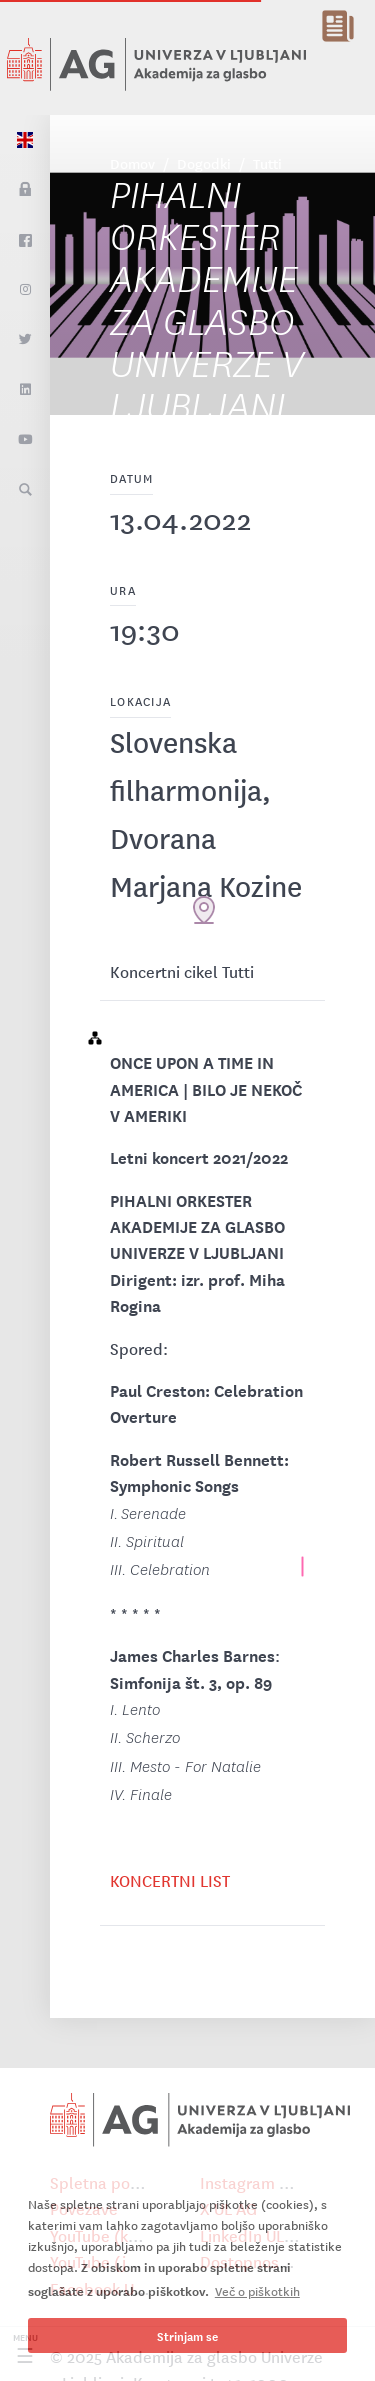 Image resolution: width=375 pixels, height=2381 pixels. What do you see at coordinates (338, 26) in the screenshot?
I see `view news or articles` at bounding box center [338, 26].